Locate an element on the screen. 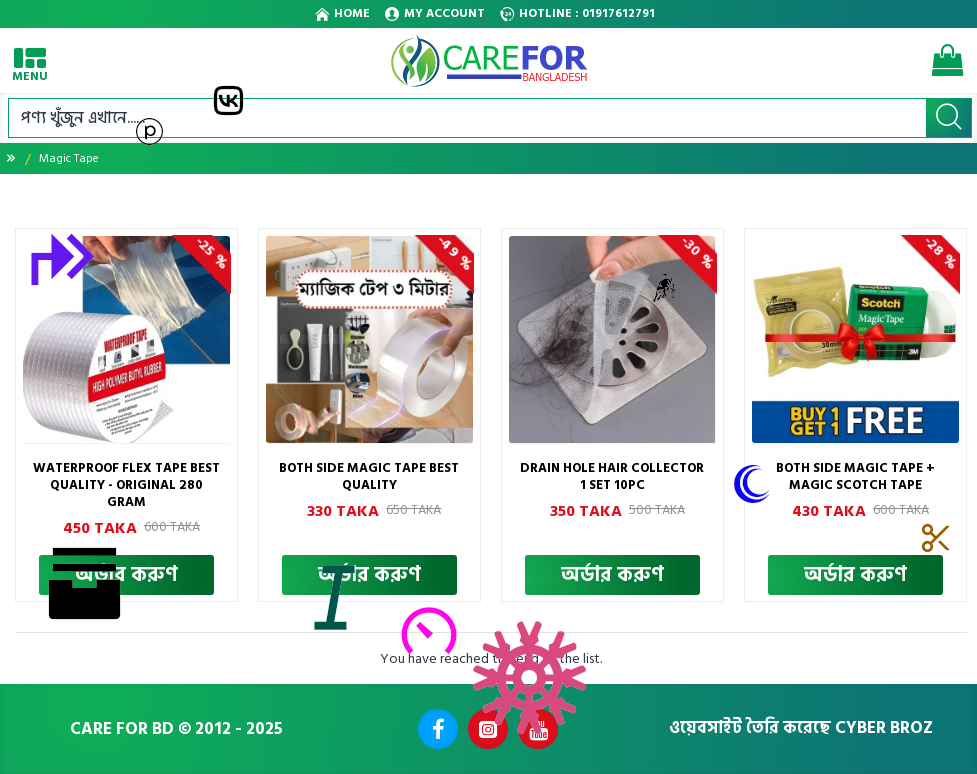  open VKontakte app is located at coordinates (228, 100).